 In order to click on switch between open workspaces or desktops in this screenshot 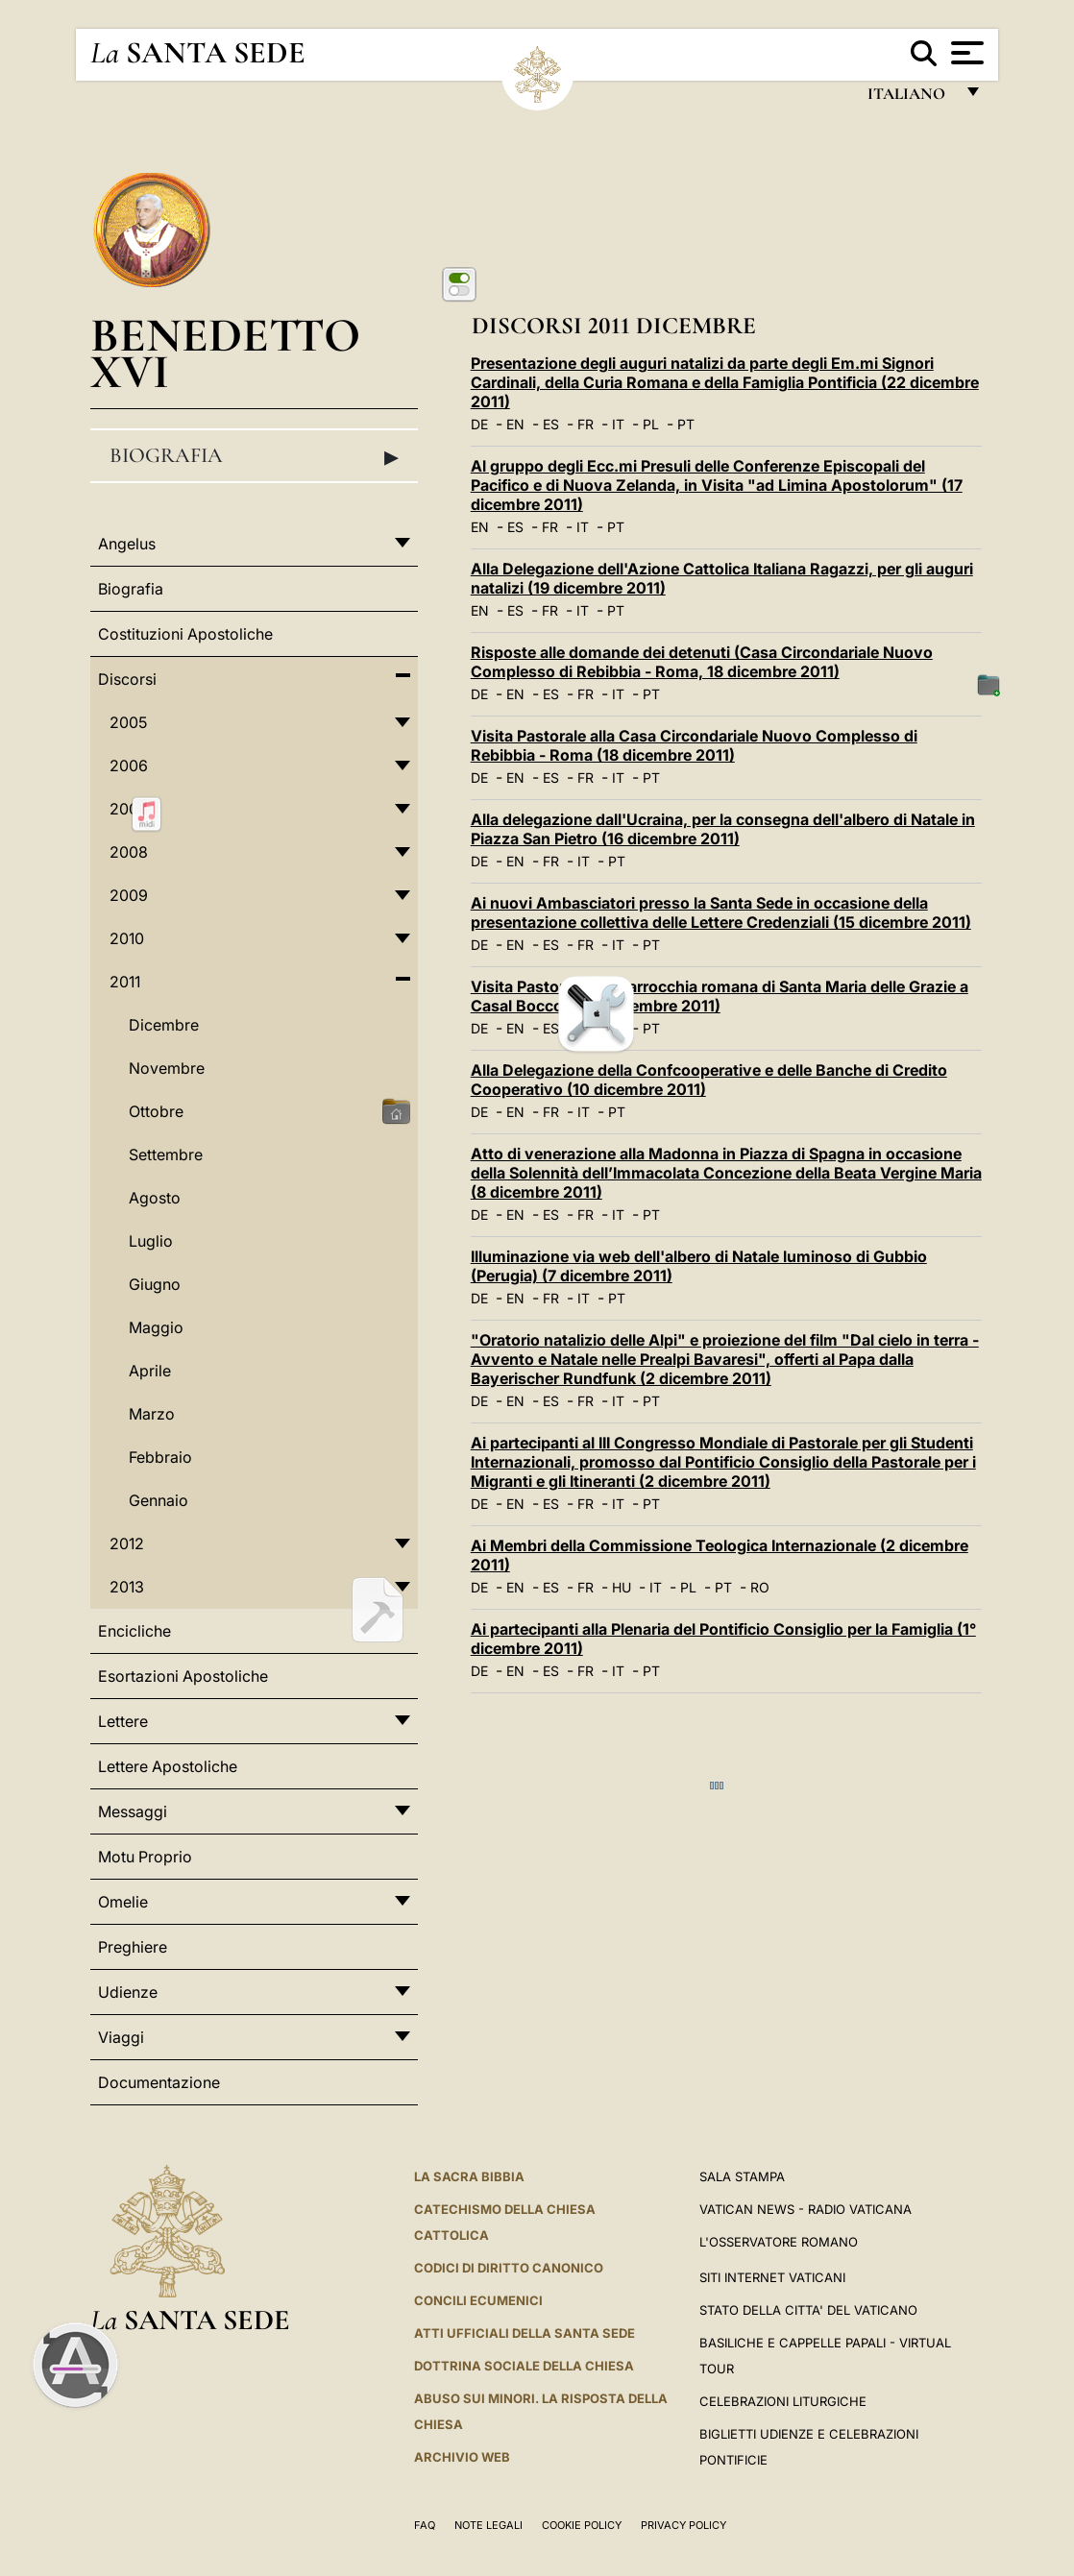, I will do `click(717, 1786)`.